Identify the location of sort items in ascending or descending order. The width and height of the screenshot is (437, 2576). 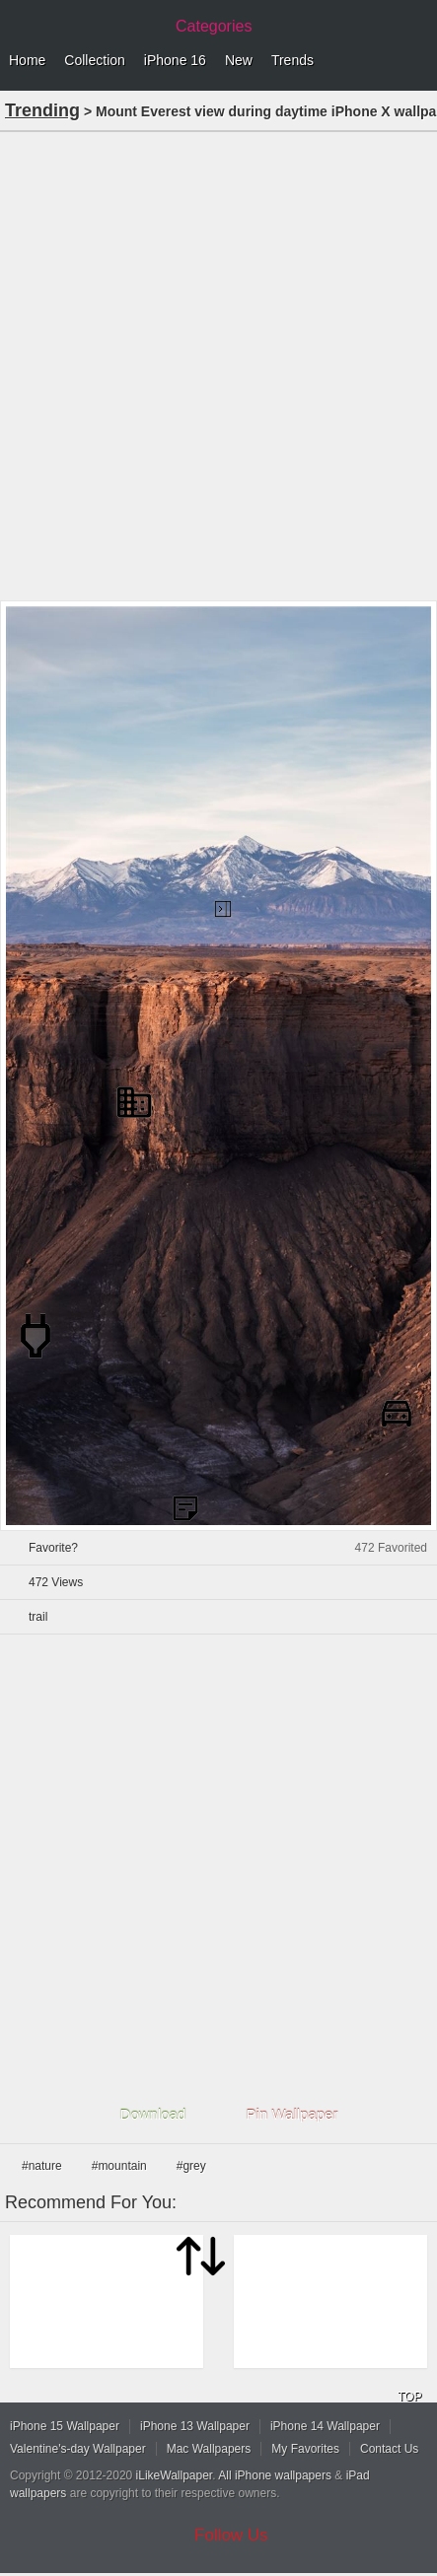
(200, 2256).